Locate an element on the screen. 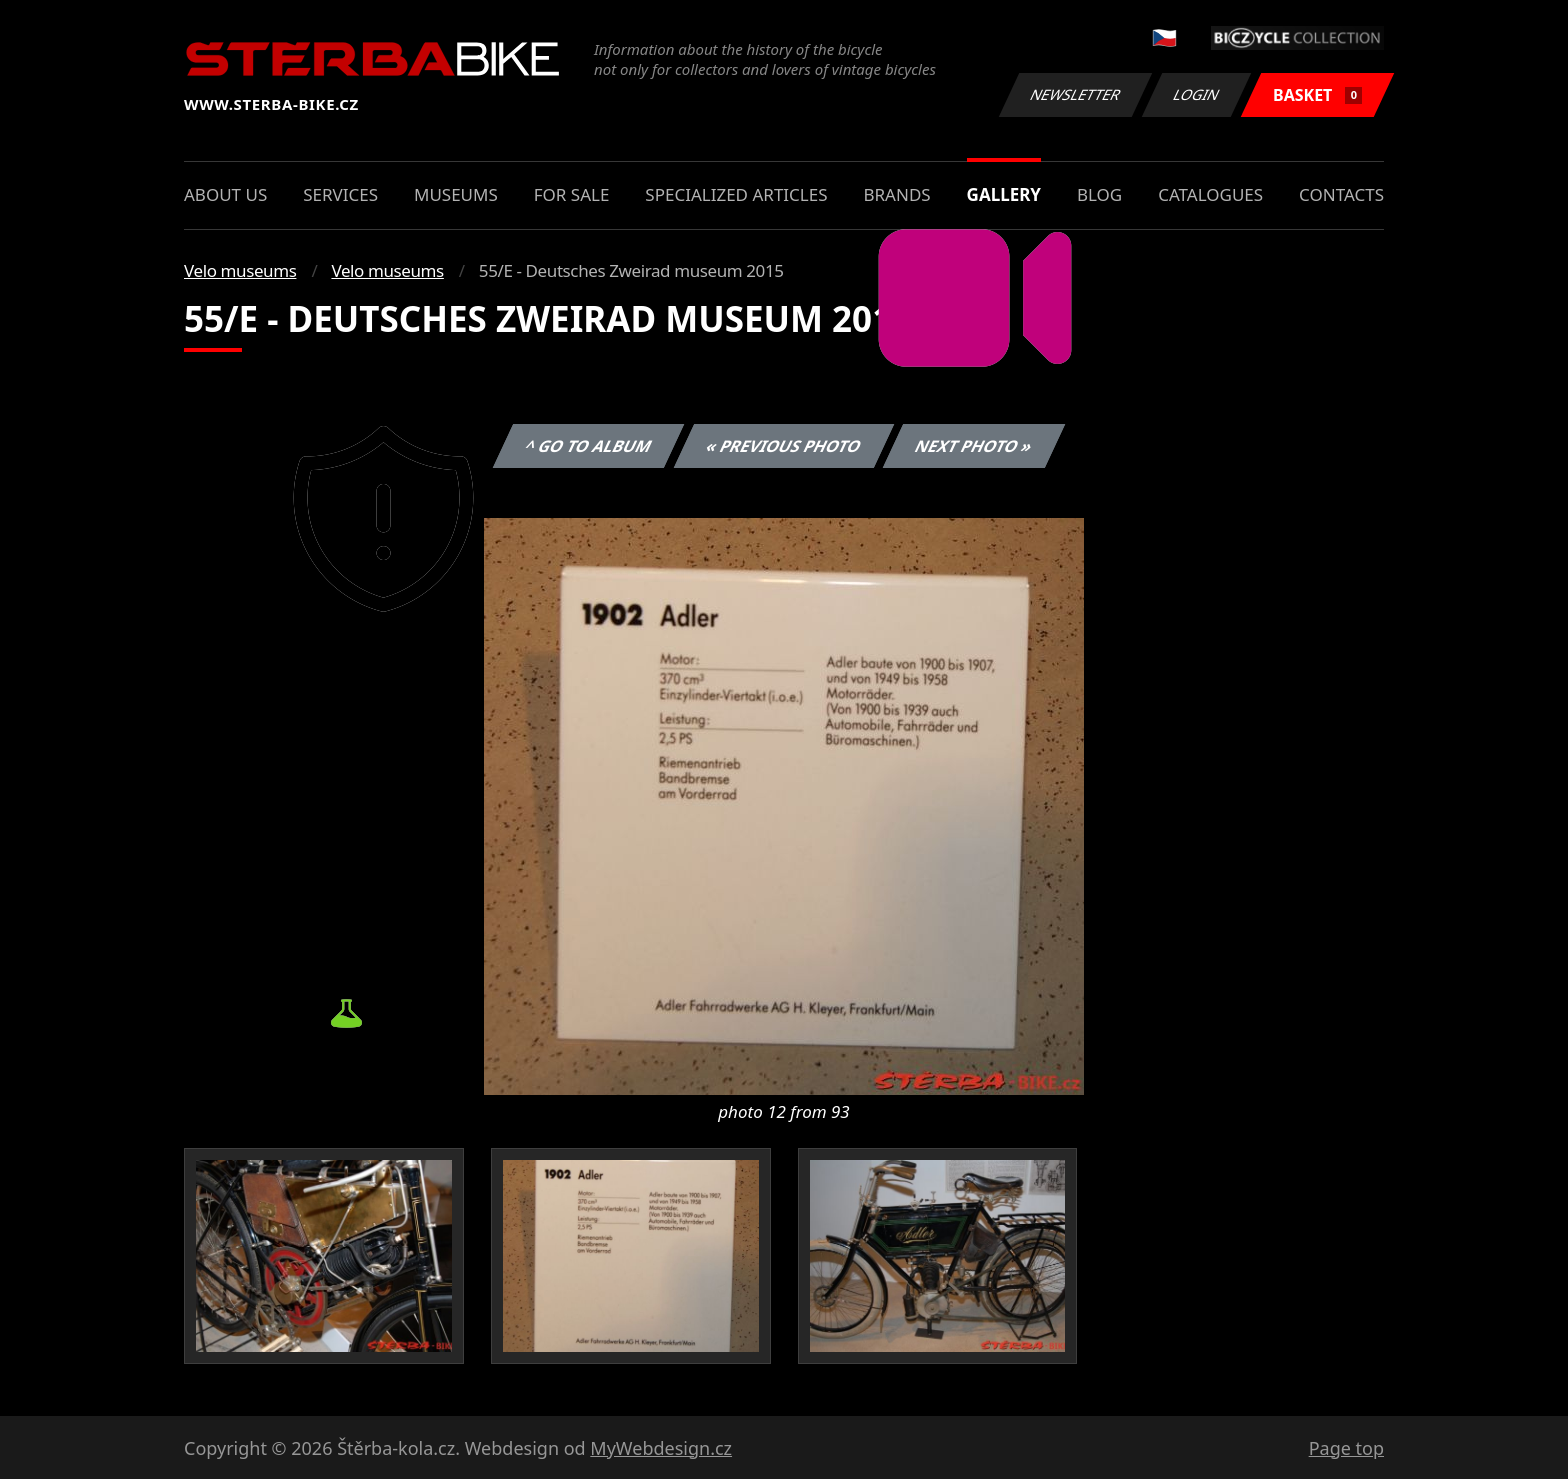  access experimental or beta features is located at coordinates (346, 1013).